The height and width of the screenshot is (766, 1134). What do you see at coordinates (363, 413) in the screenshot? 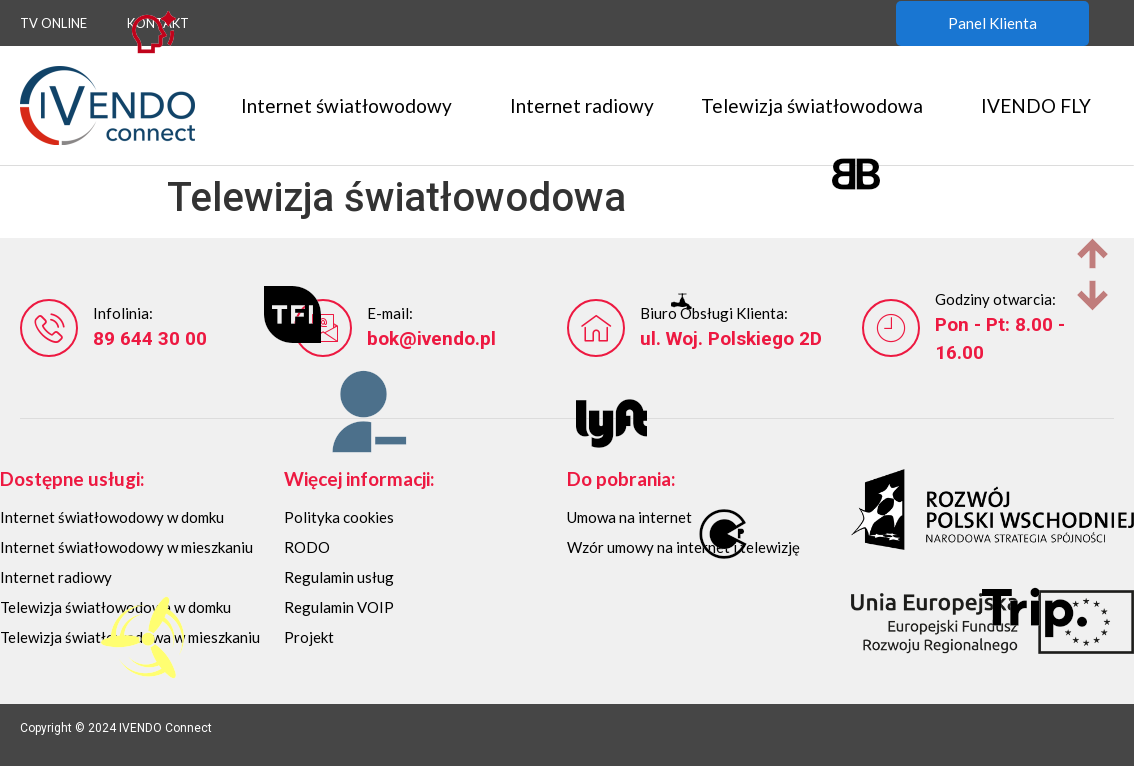
I see `remove a user or contact` at bounding box center [363, 413].